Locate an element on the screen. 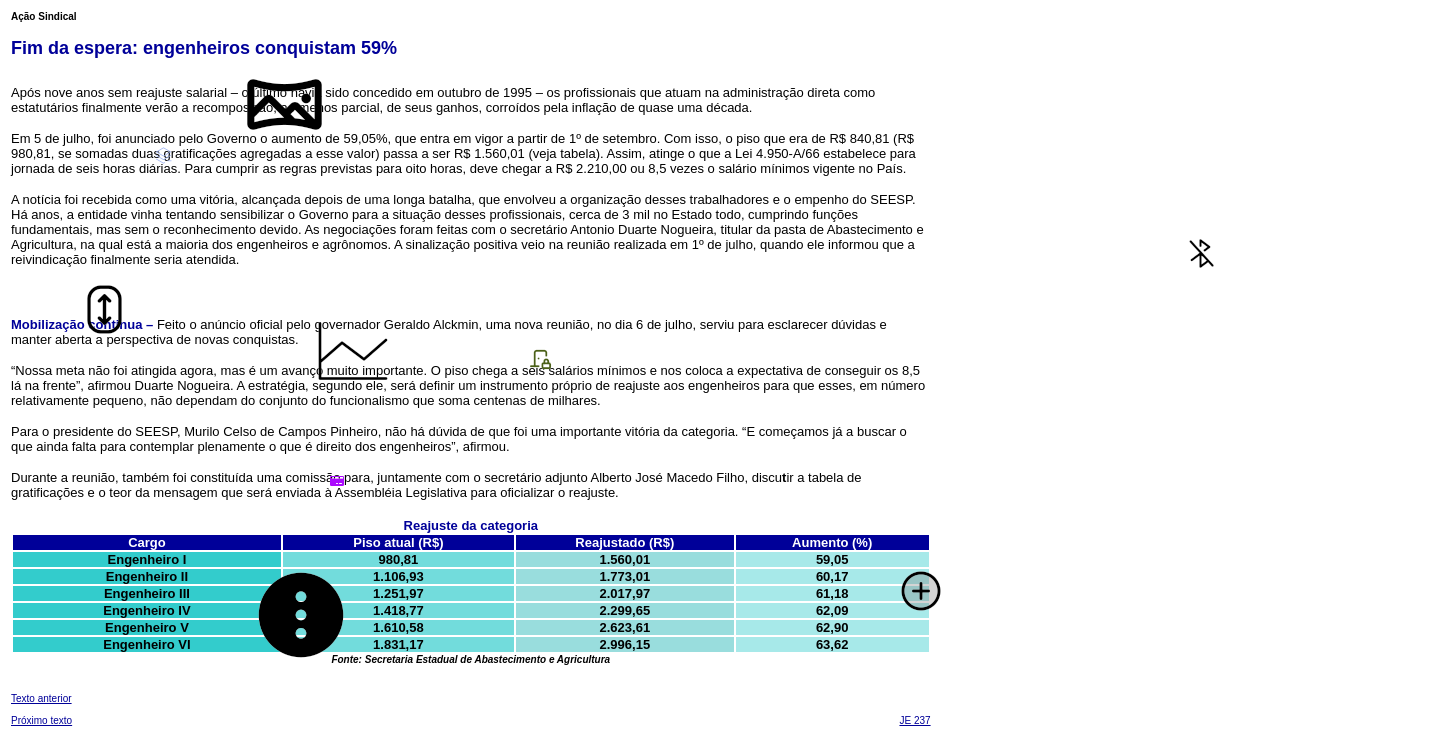 The image size is (1440, 729). bluetooth is disabled or turned off is located at coordinates (1200, 253).